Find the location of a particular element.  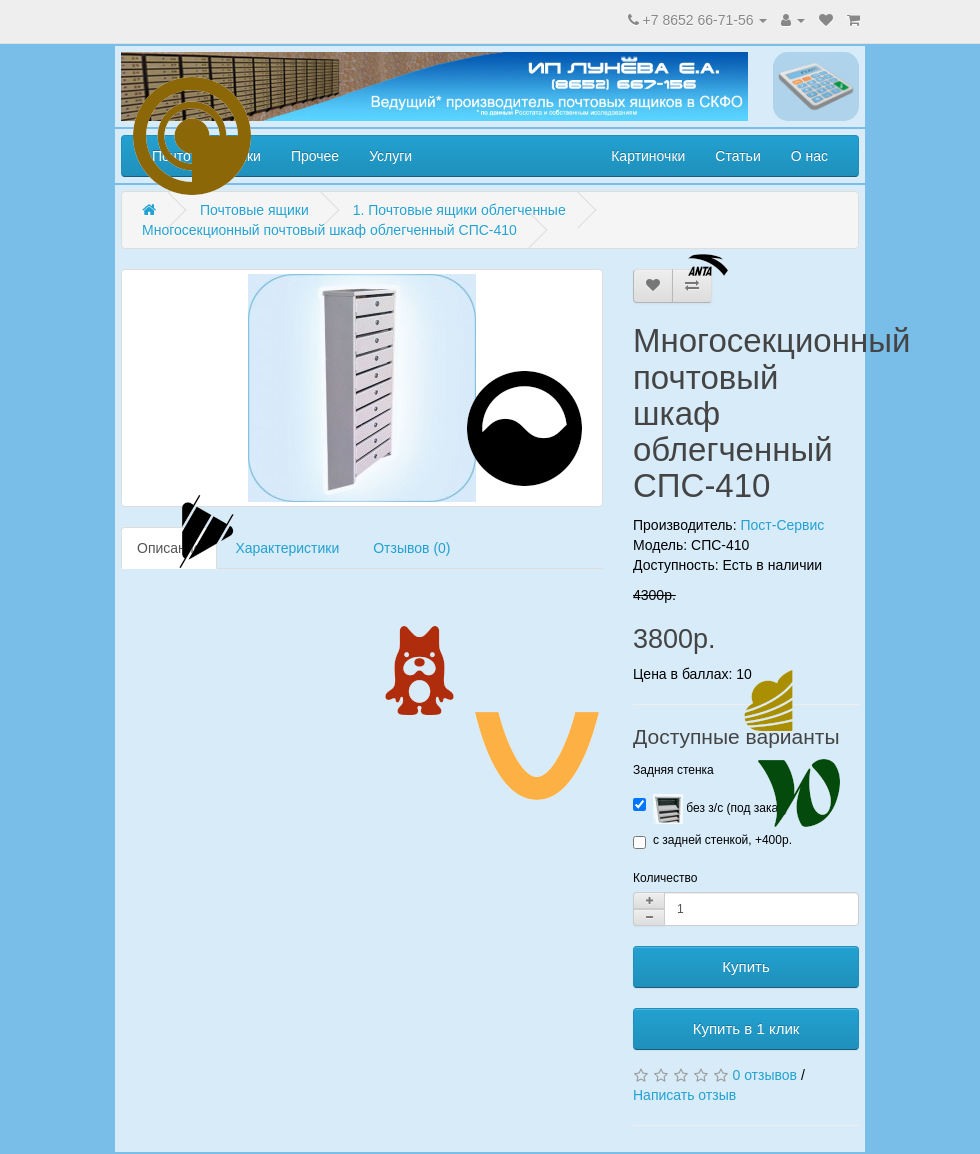

open the trillertv streaming app is located at coordinates (206, 531).